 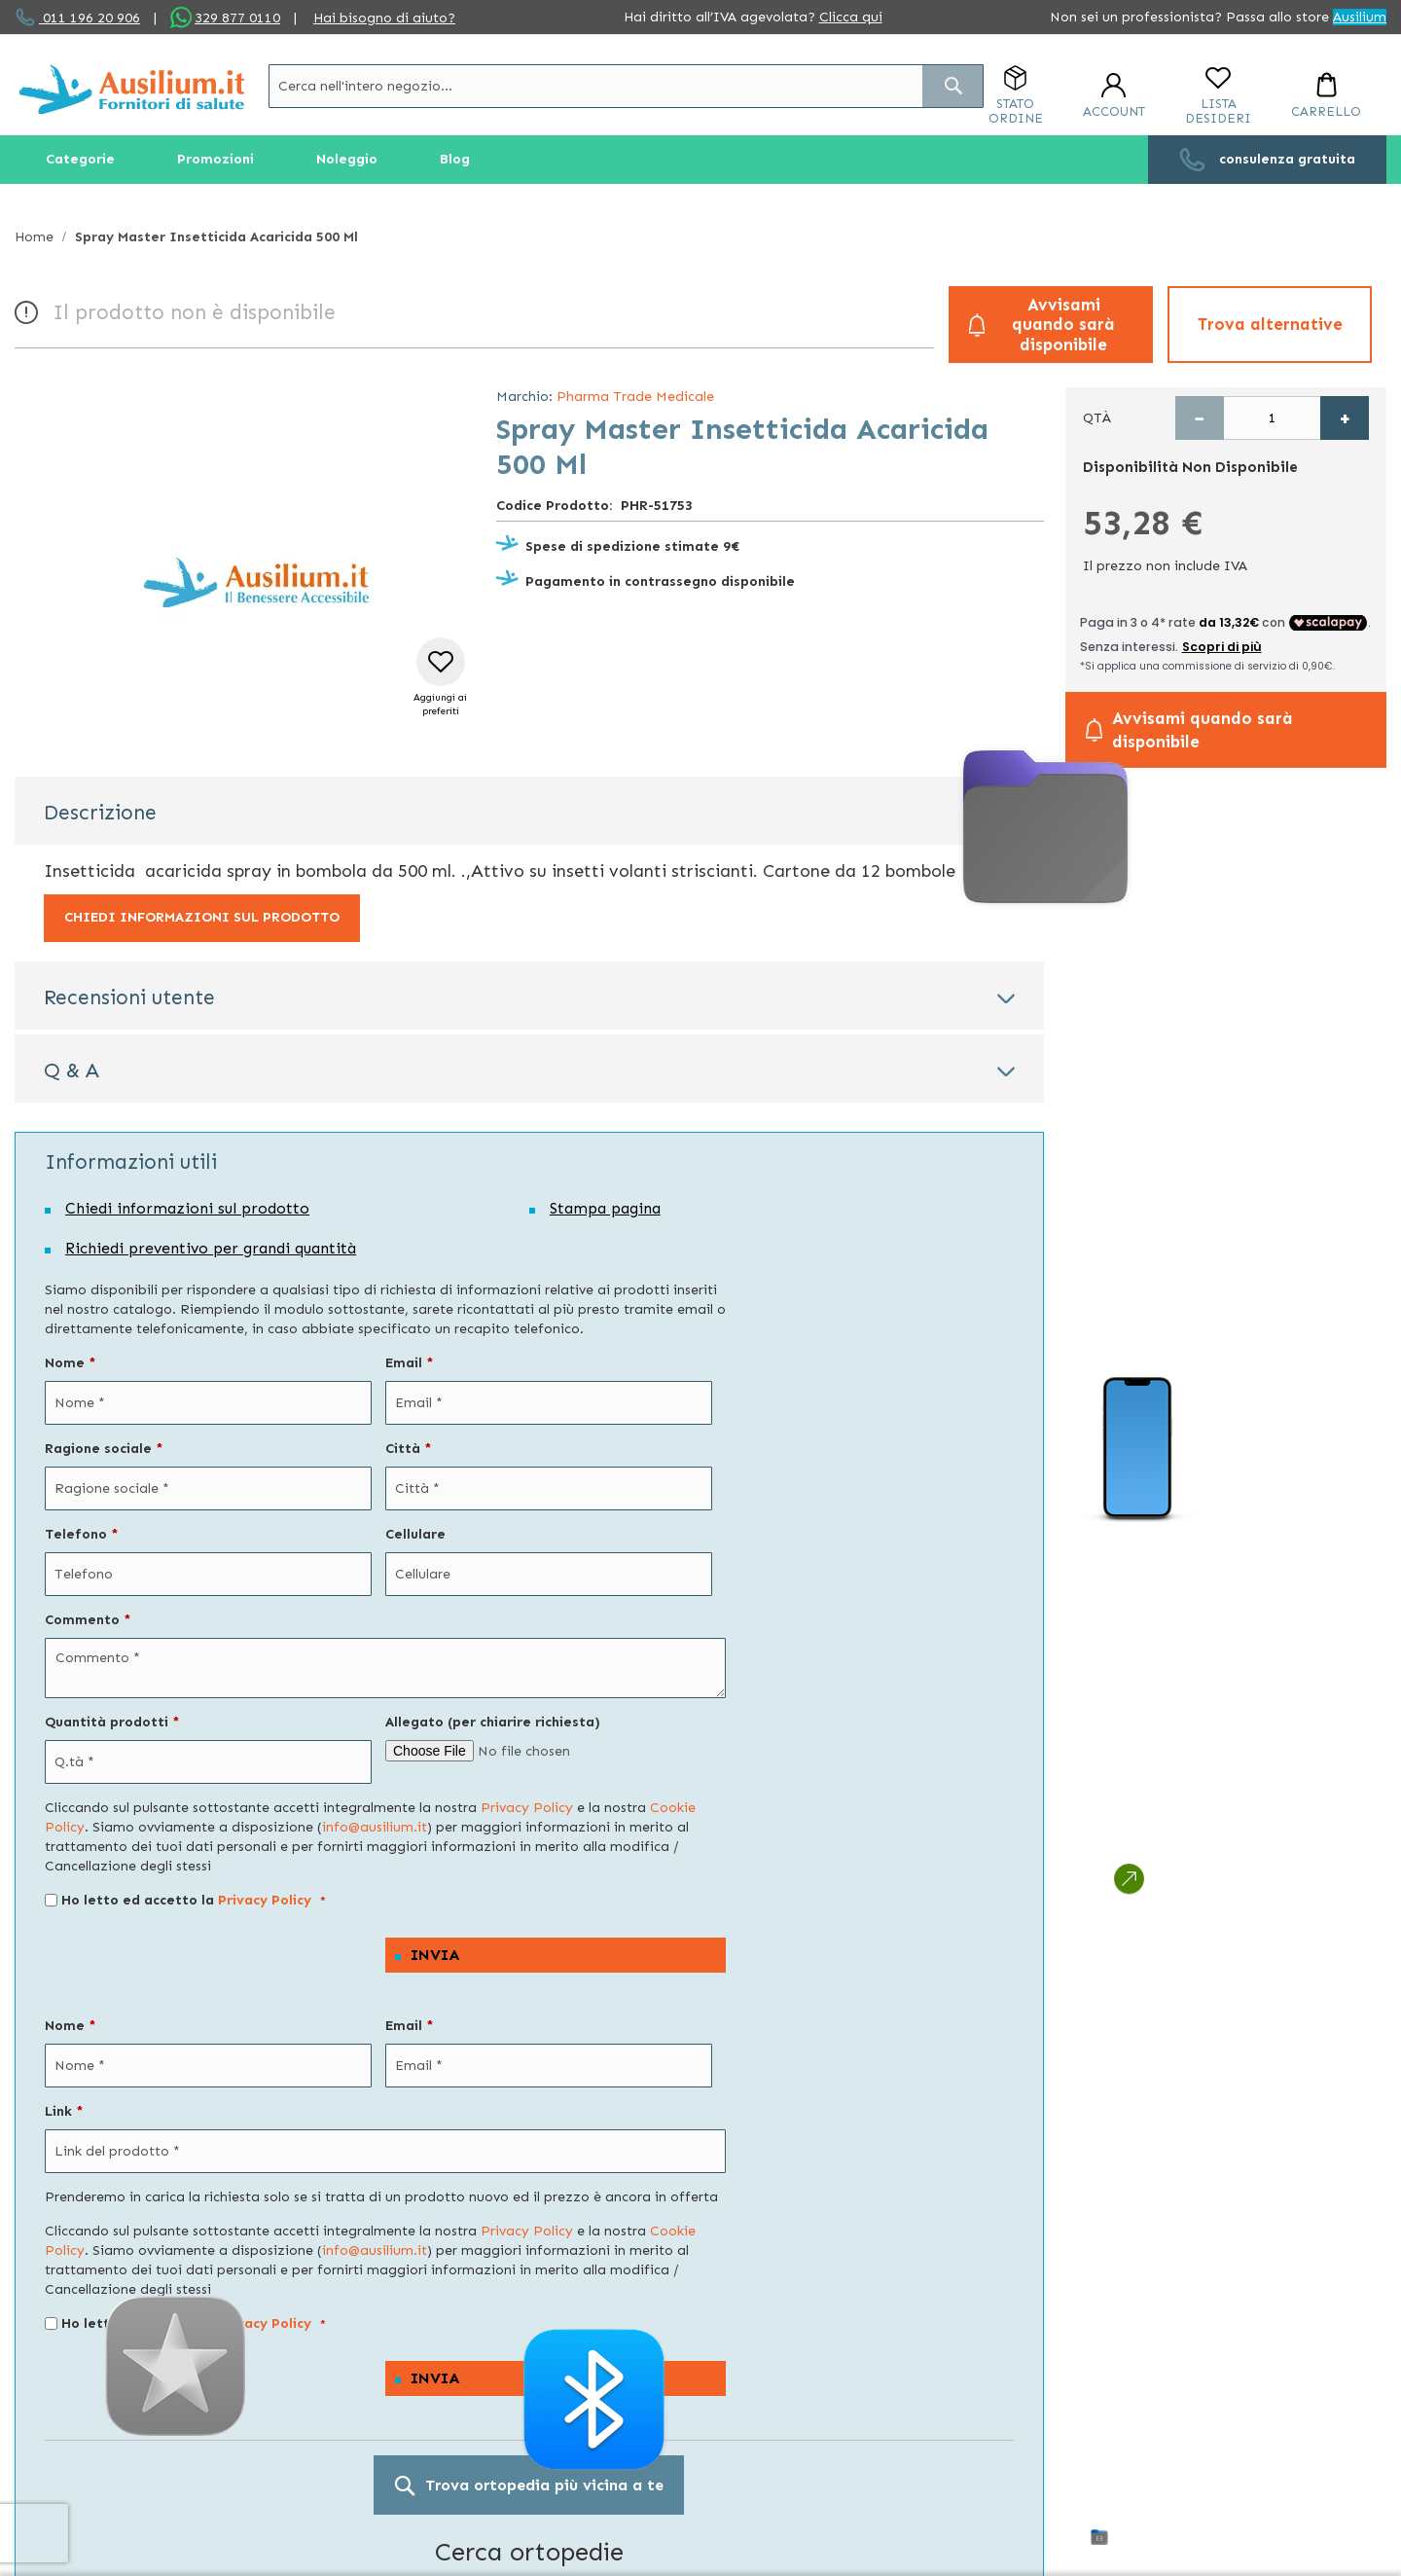 What do you see at coordinates (175, 2366) in the screenshot?
I see `open the iTunes Store app` at bounding box center [175, 2366].